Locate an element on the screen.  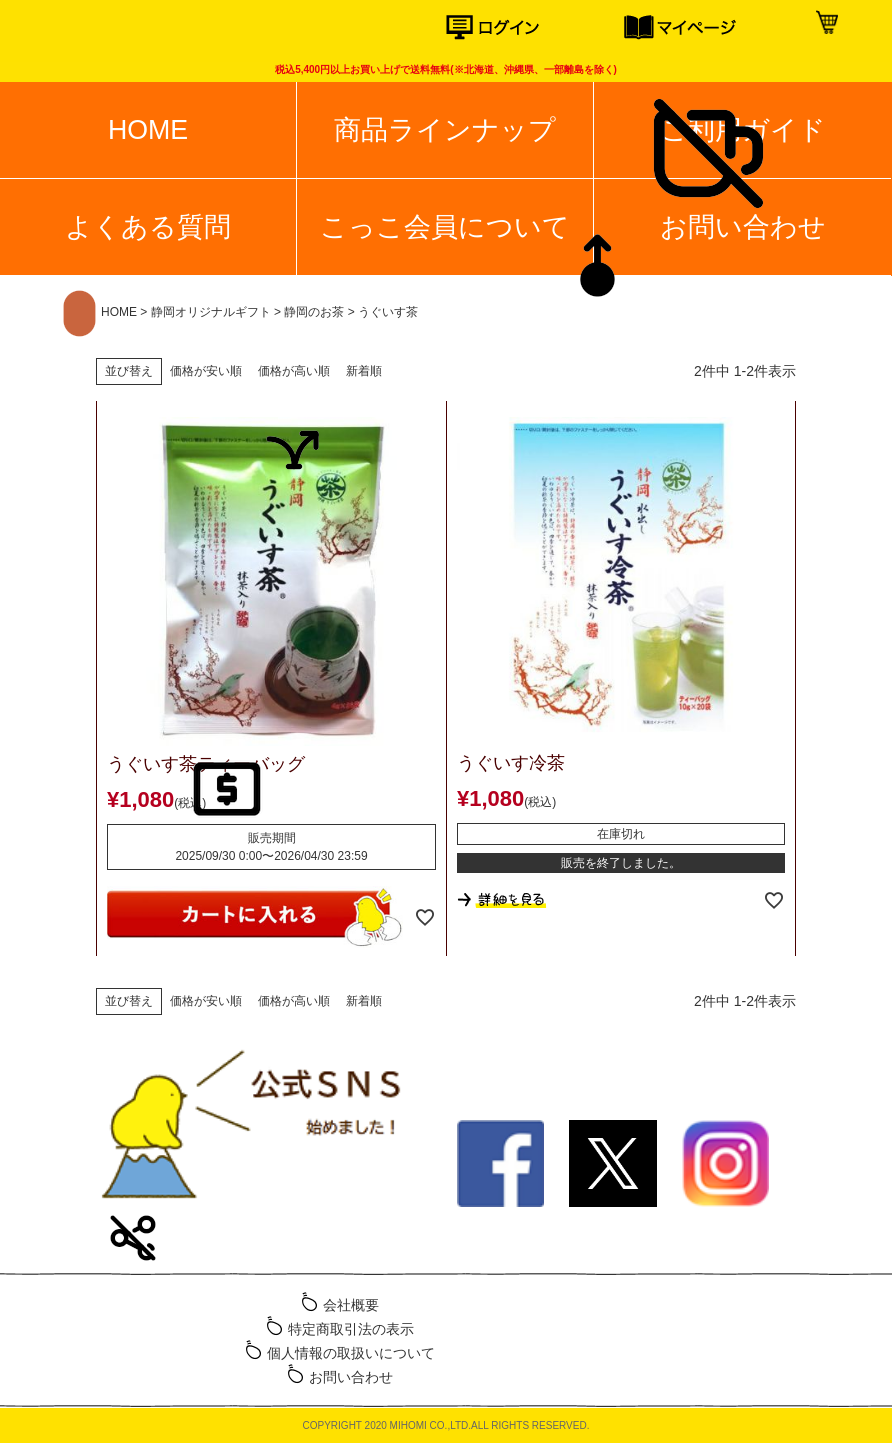
no beverages allowed is located at coordinates (708, 153).